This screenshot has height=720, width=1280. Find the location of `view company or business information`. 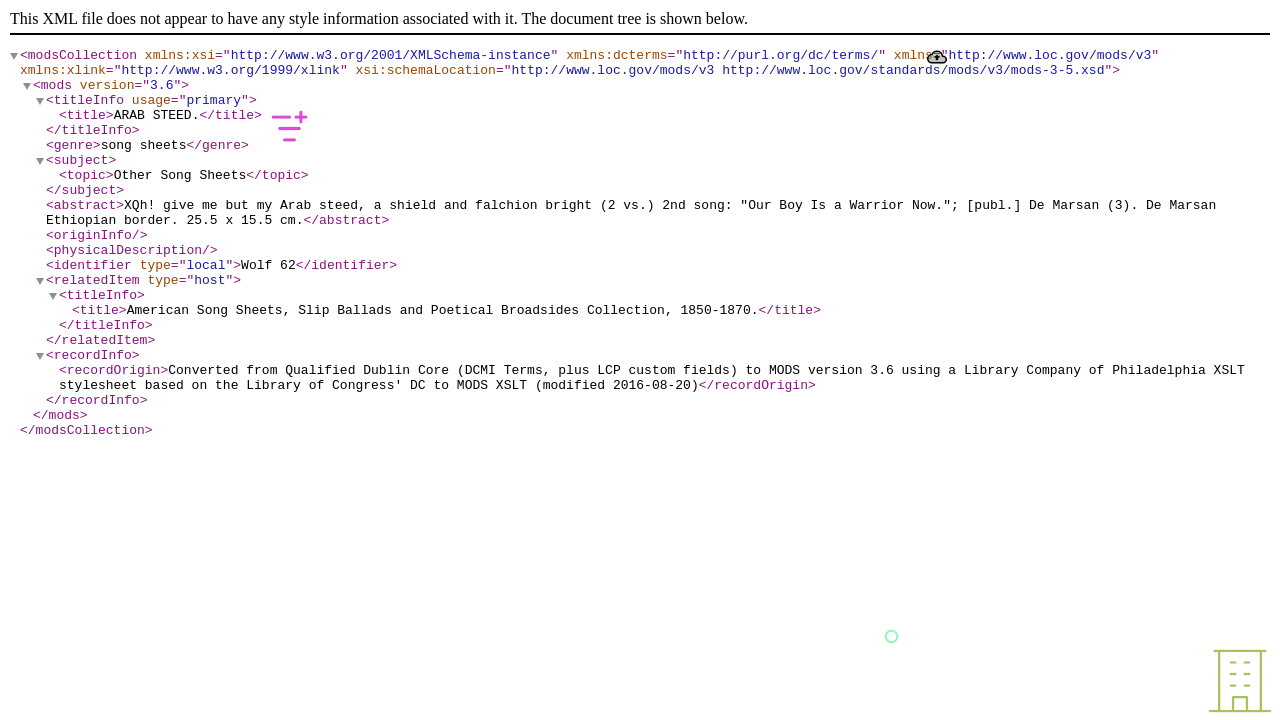

view company or business information is located at coordinates (1240, 681).